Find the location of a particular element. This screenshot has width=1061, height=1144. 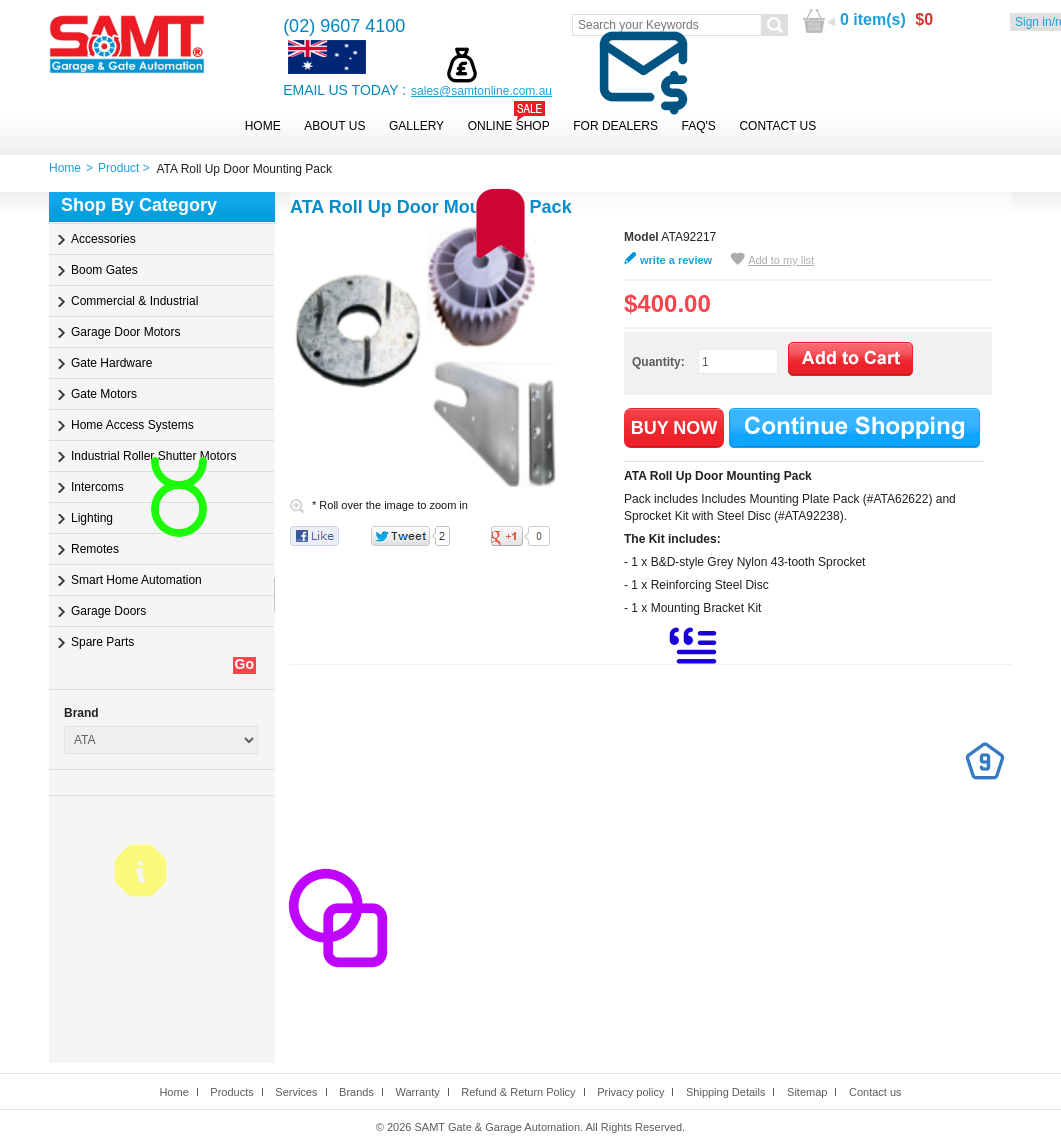

indicates step 9 in a multi-step process is located at coordinates (985, 762).